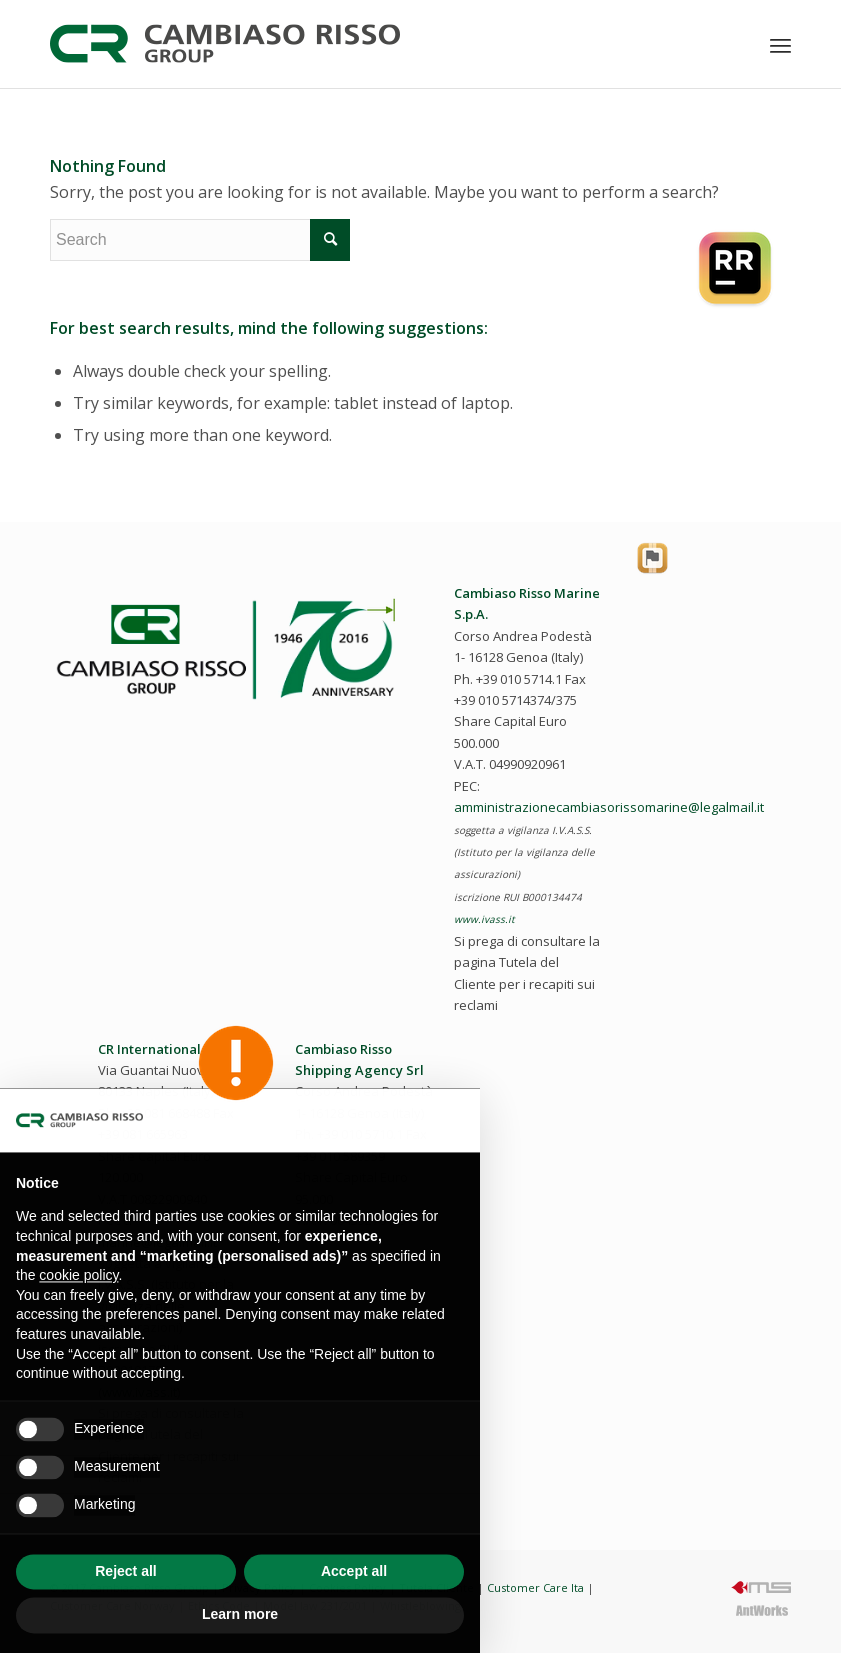 Image resolution: width=841 pixels, height=1653 pixels. What do you see at coordinates (236, 1063) in the screenshot?
I see `indicates a warning or caution state` at bounding box center [236, 1063].